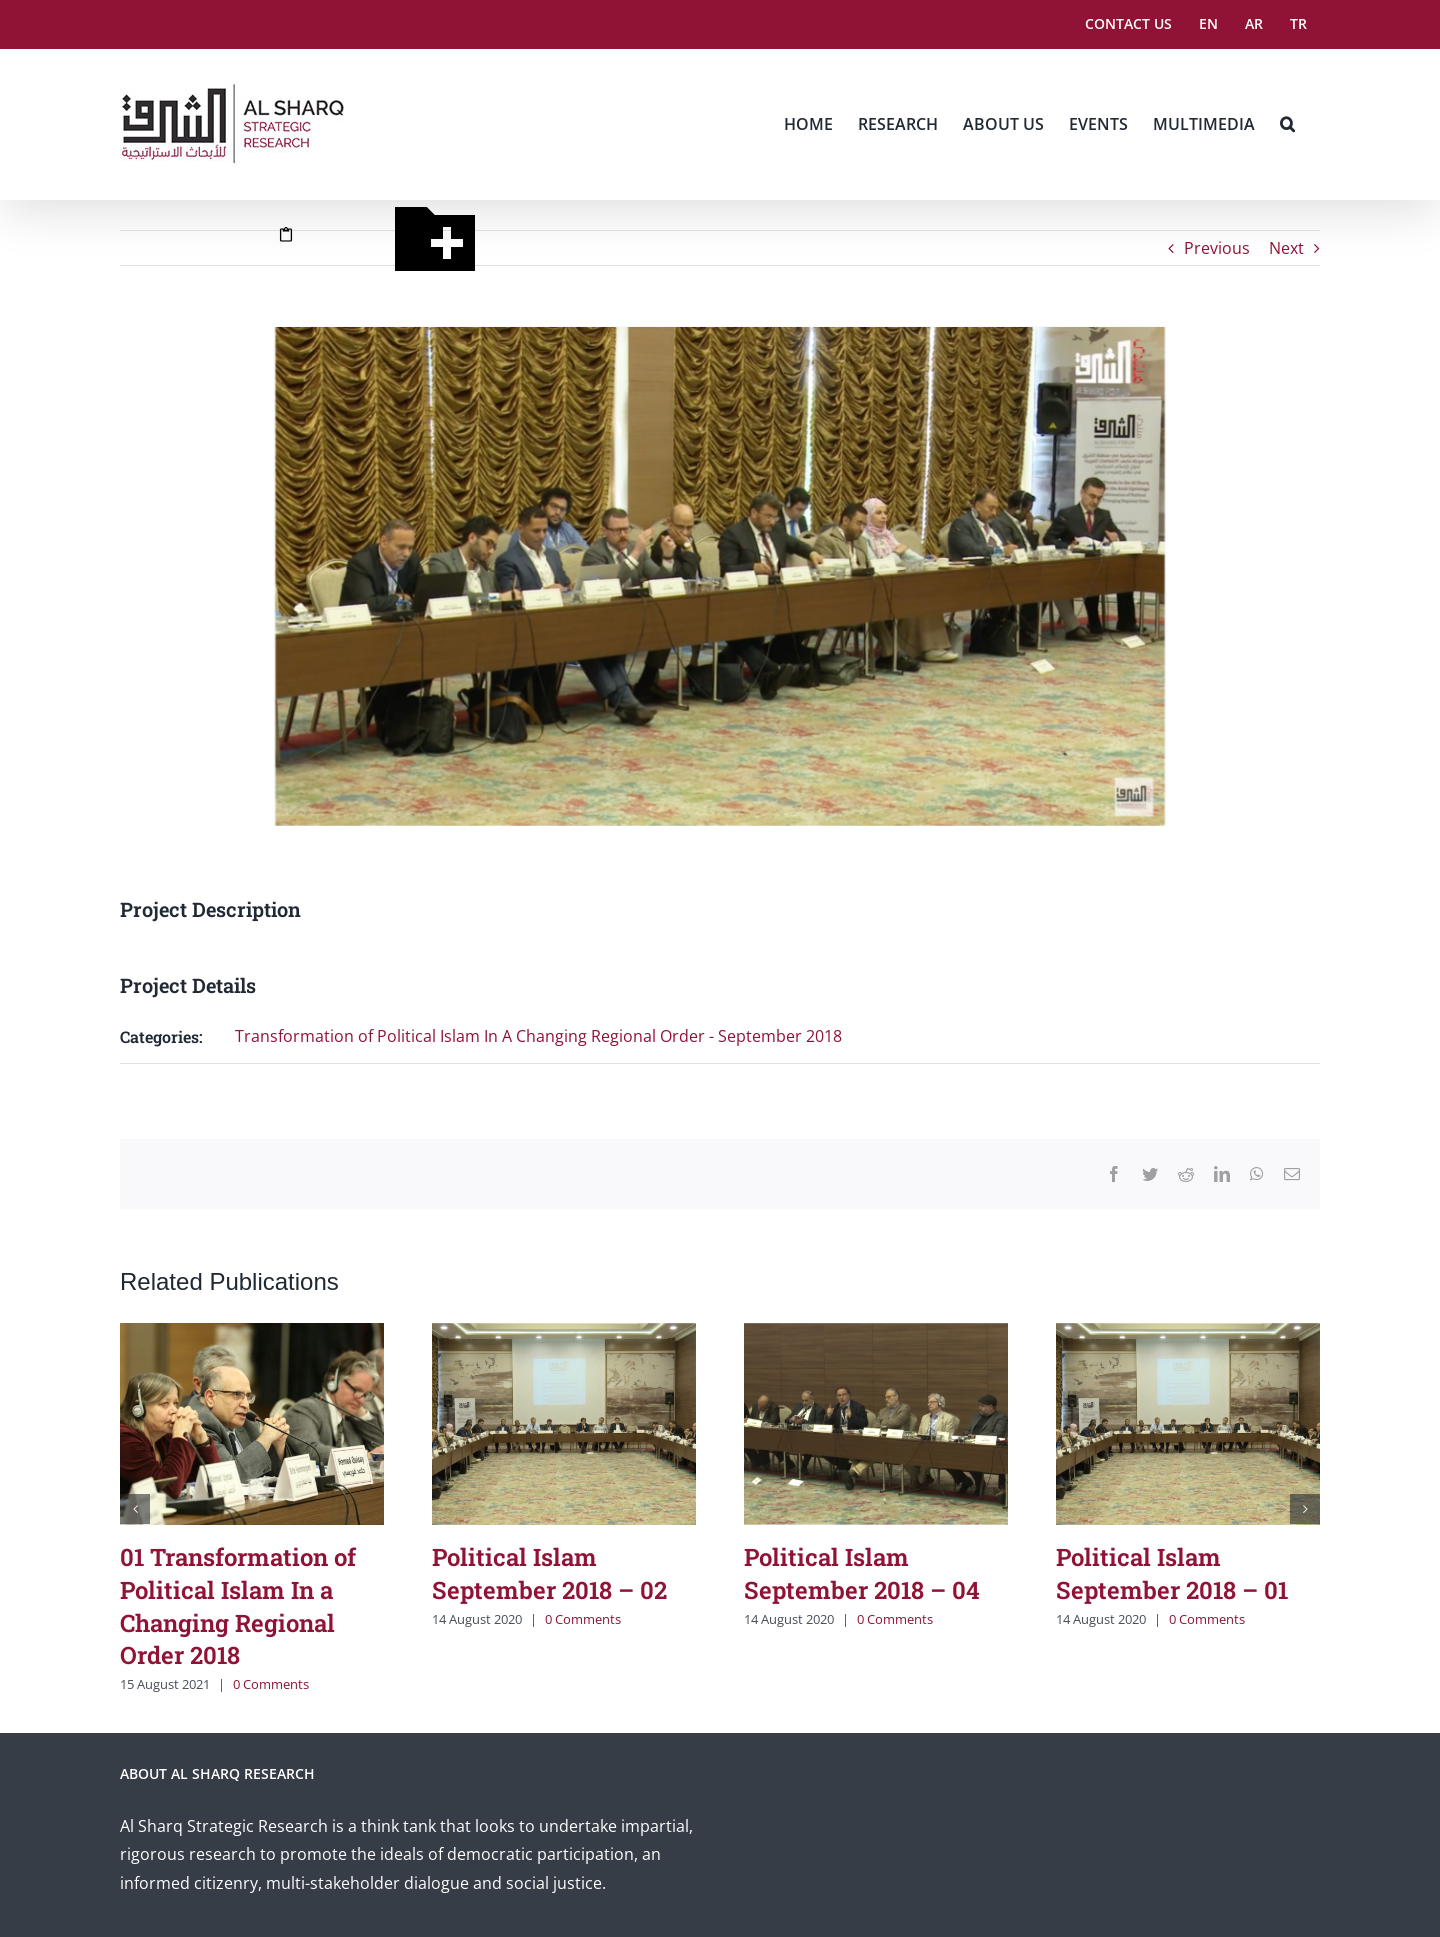  Describe the element at coordinates (435, 239) in the screenshot. I see `create a new folder` at that location.